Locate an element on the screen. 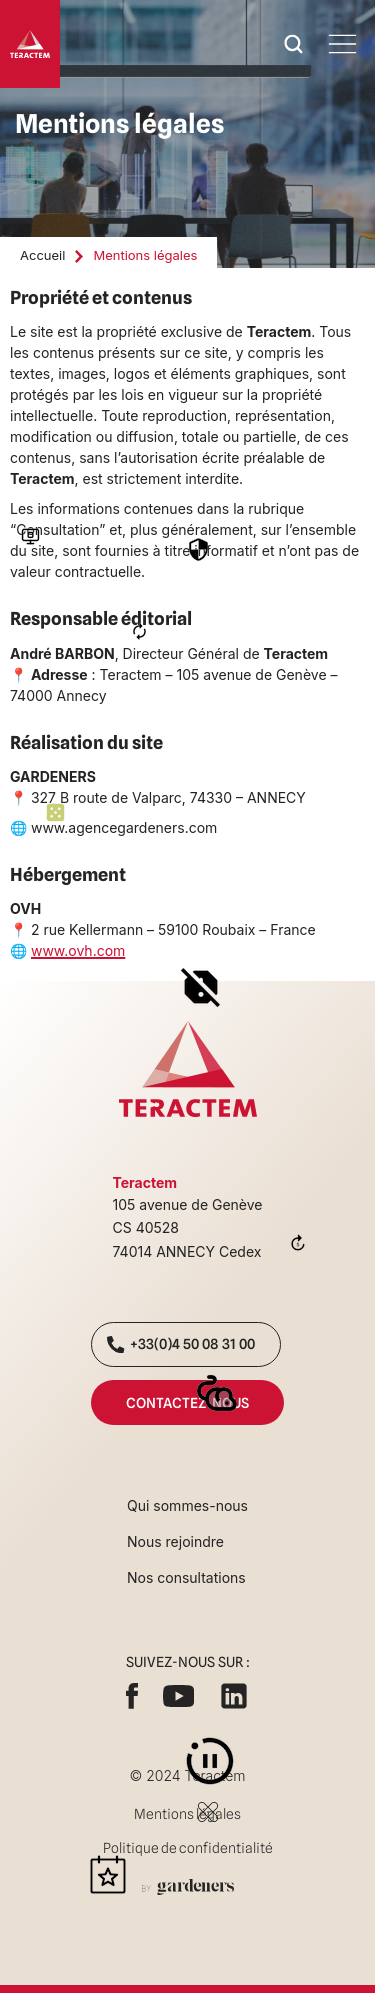 This screenshot has width=375, height=1993. access security settings is located at coordinates (198, 549).